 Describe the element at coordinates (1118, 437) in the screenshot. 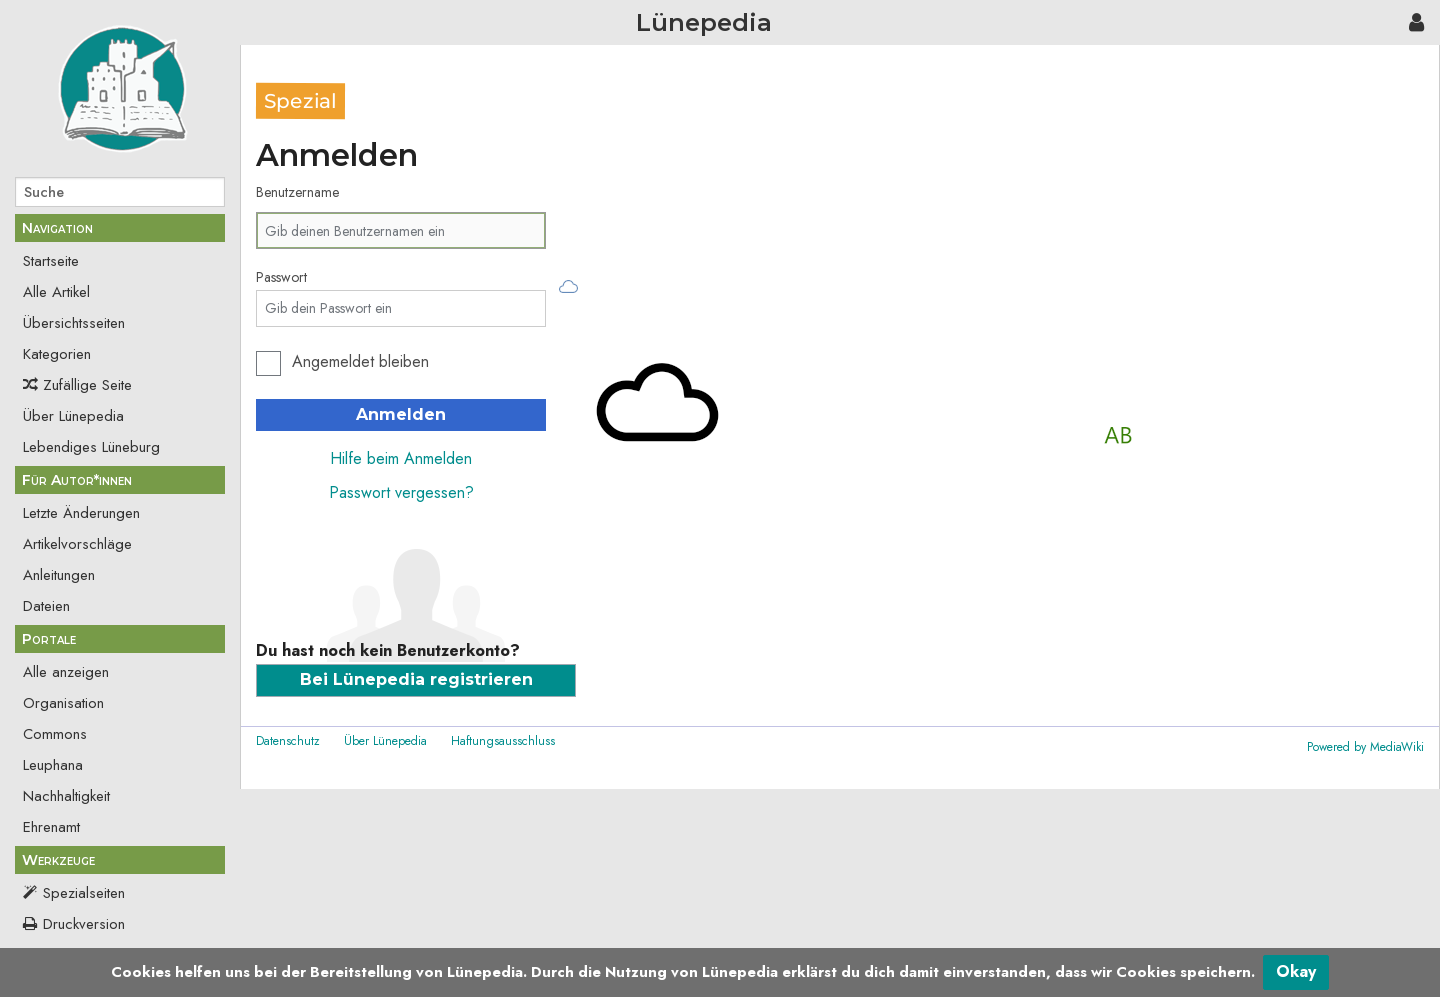

I see `toggle case-sensitive search matching` at that location.